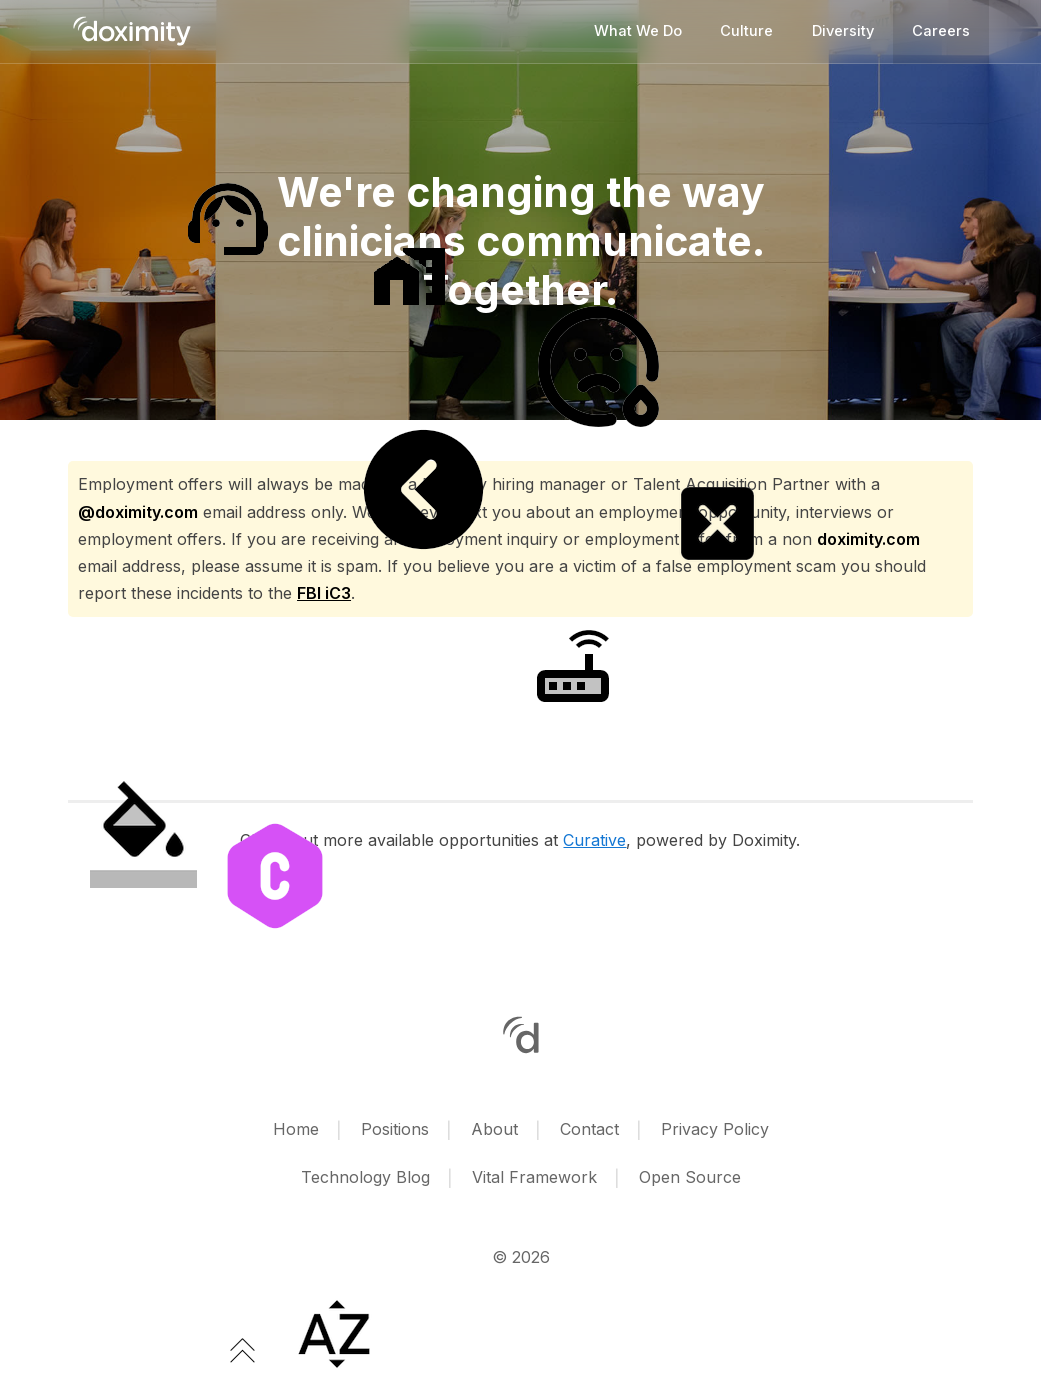 The image size is (1041, 1376). I want to click on contact customer support, so click(228, 219).